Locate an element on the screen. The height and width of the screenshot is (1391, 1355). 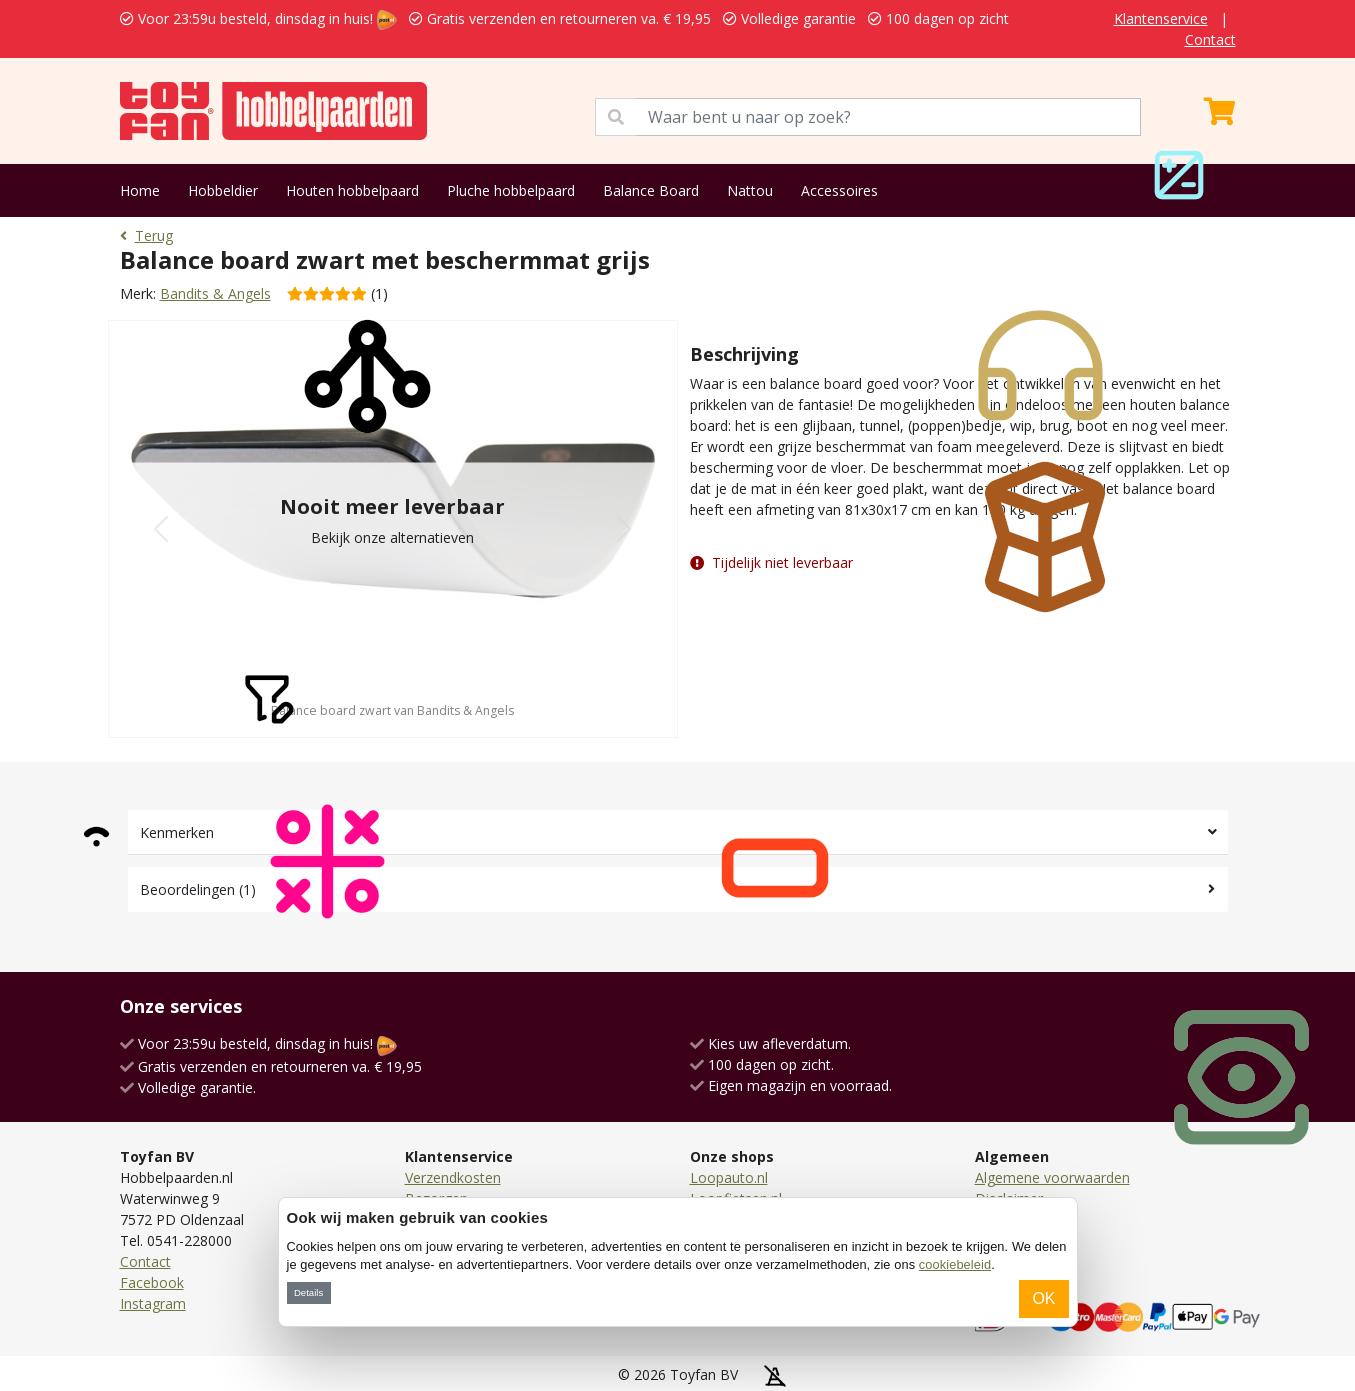
disable construction or roadwork warnings is located at coordinates (775, 1376).